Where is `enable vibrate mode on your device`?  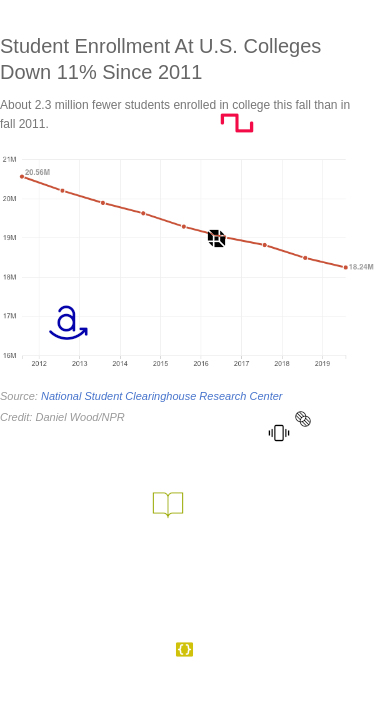
enable vibrate mode on your device is located at coordinates (279, 433).